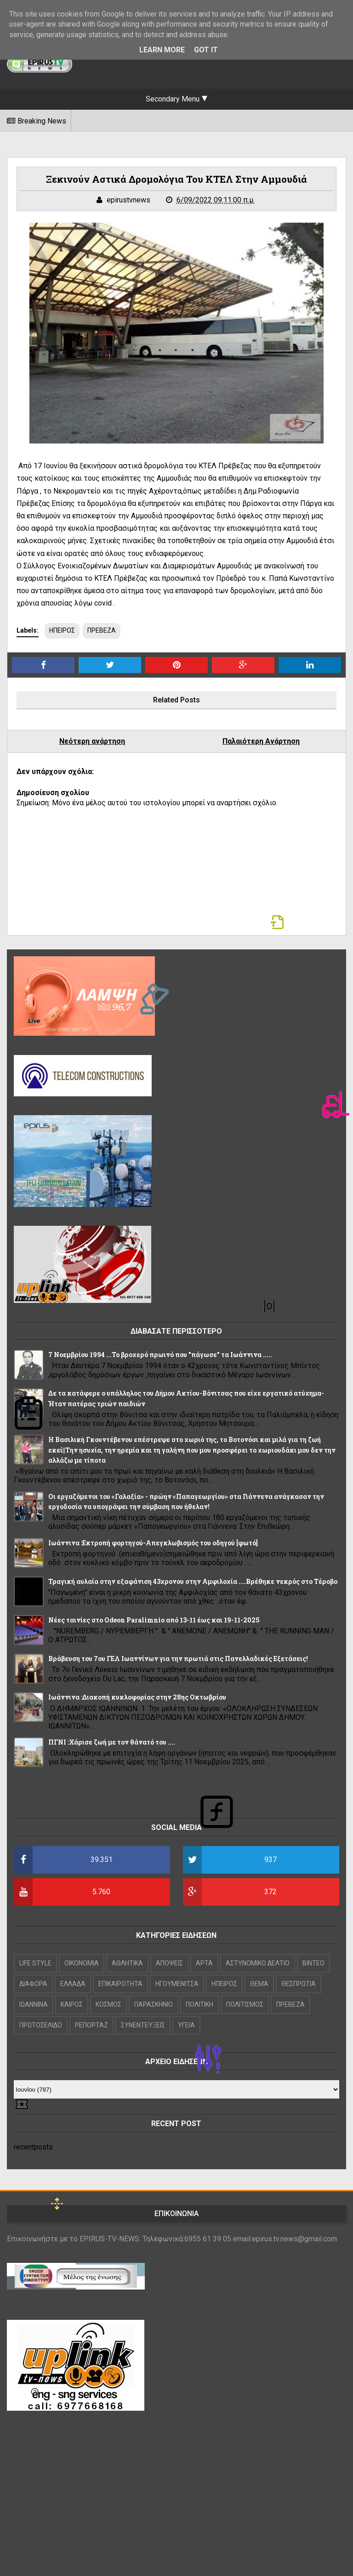 This screenshot has width=353, height=2576. What do you see at coordinates (208, 2058) in the screenshot?
I see `settings require attention or action` at bounding box center [208, 2058].